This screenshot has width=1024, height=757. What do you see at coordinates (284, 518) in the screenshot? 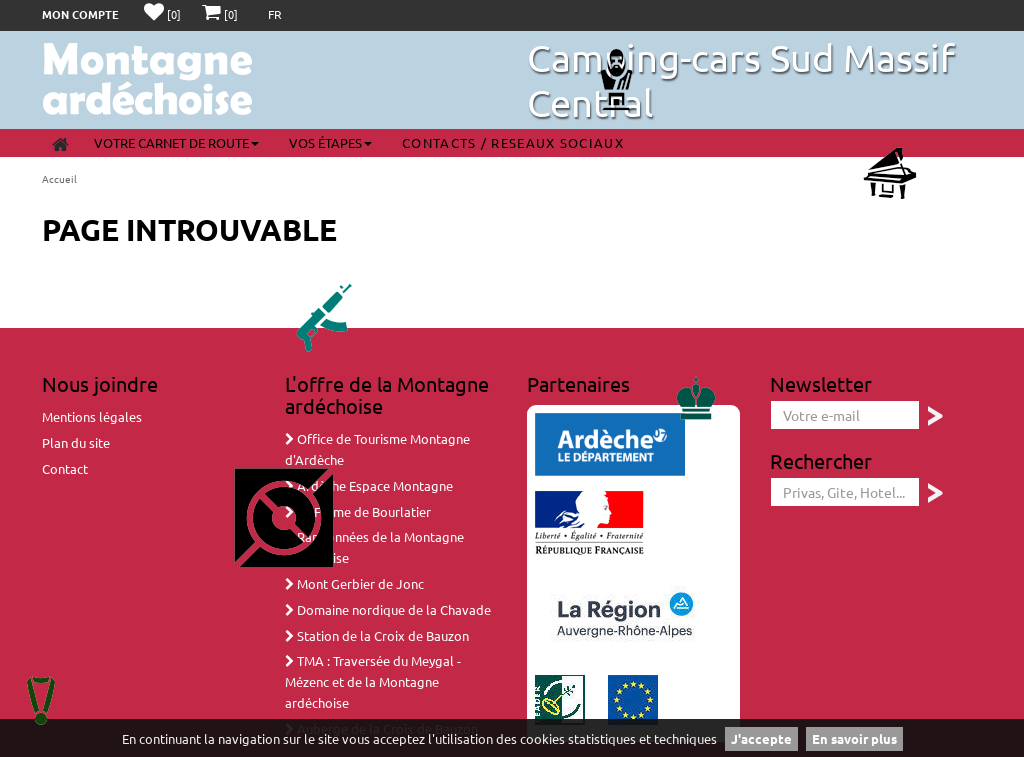
I see `access game settings or options menu` at bounding box center [284, 518].